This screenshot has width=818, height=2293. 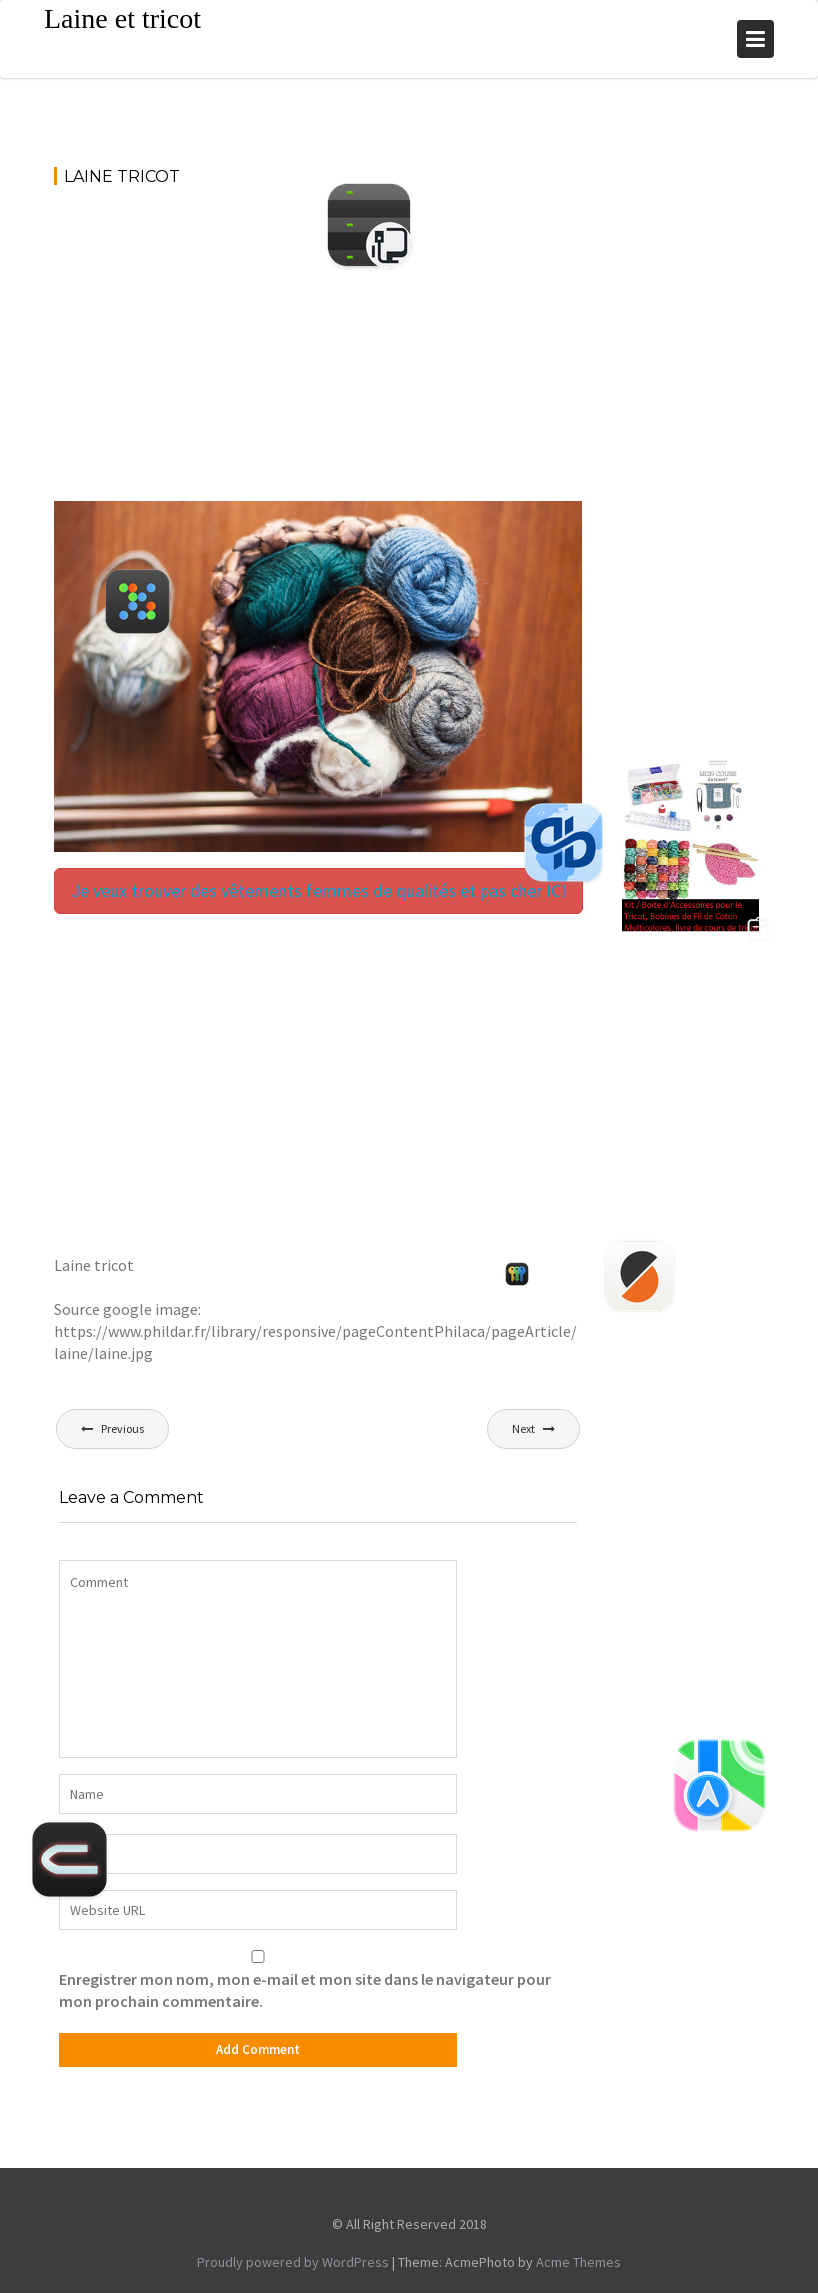 I want to click on launch gnome five or more puzzle game, so click(x=137, y=601).